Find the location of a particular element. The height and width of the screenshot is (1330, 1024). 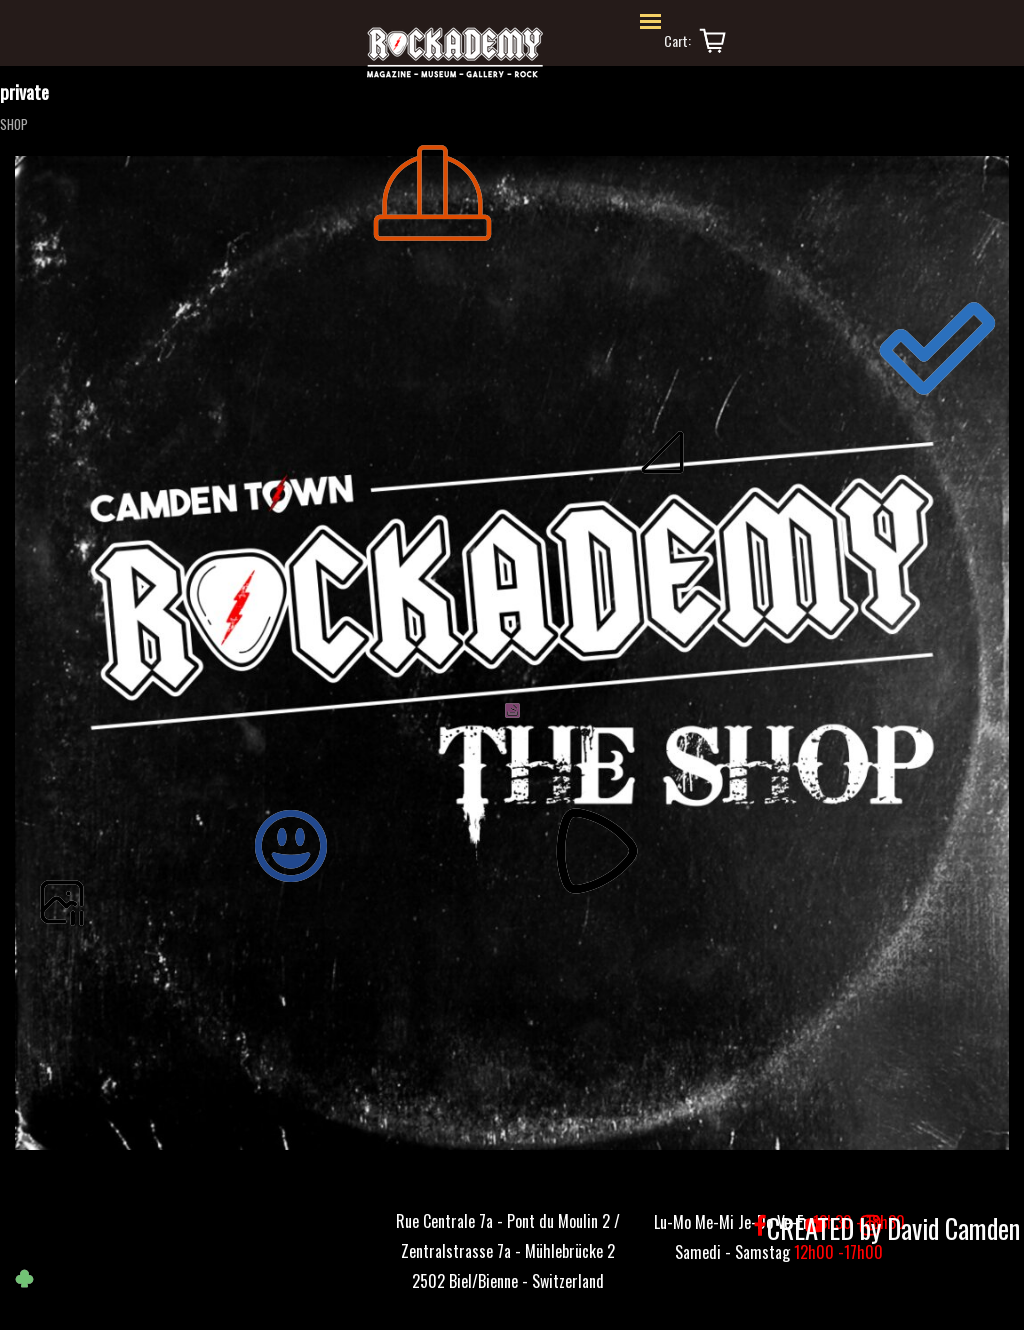

confirm or submit an action is located at coordinates (935, 346).